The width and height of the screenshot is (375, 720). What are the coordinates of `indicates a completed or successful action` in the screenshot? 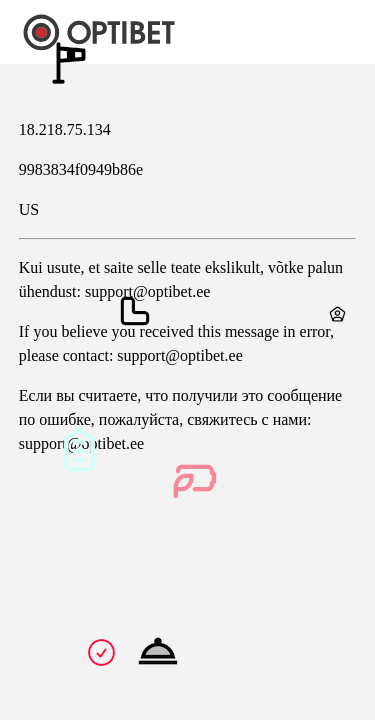 It's located at (101, 652).